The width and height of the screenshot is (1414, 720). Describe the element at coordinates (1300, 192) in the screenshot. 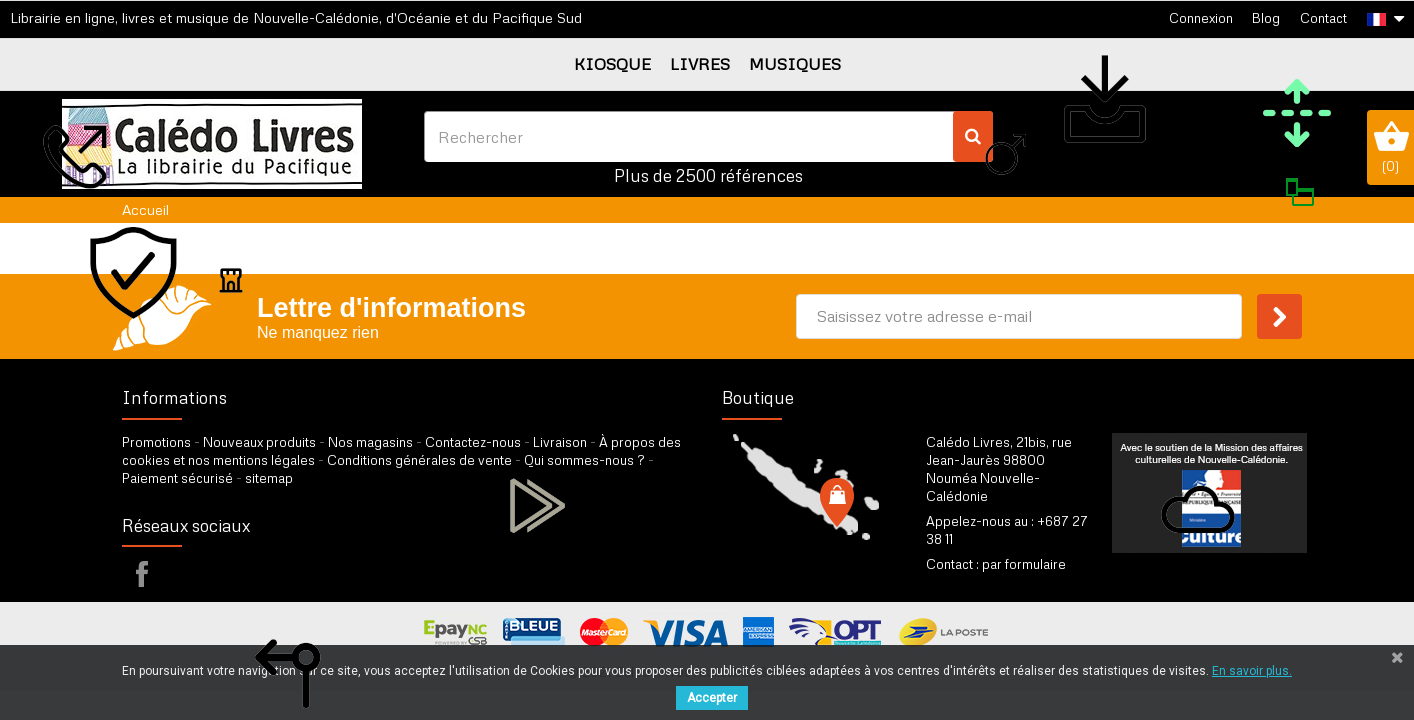

I see `toggle editor layout arrangement` at that location.